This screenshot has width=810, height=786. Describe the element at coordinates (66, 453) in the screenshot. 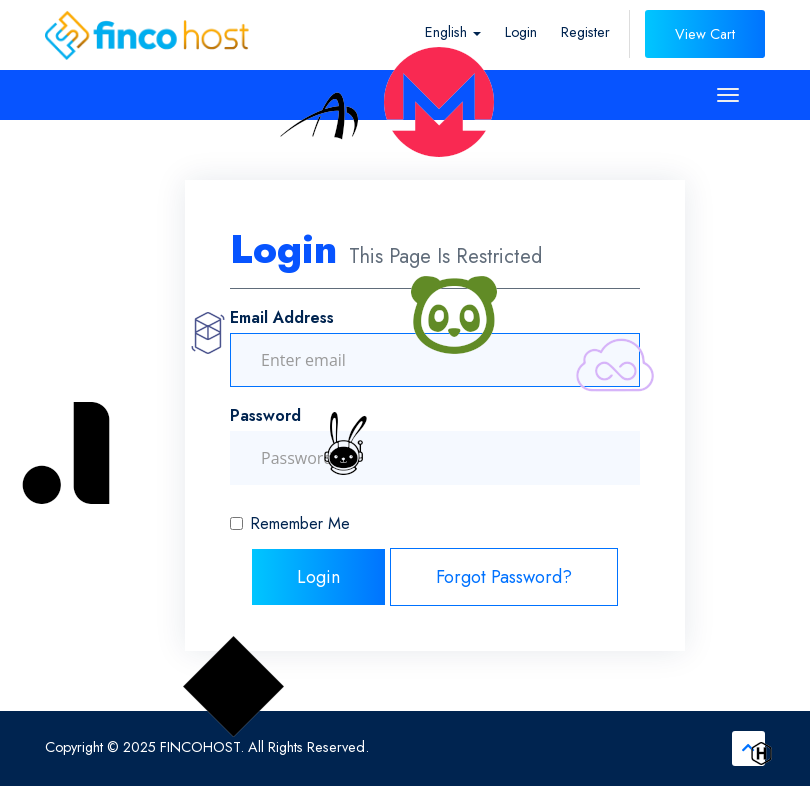

I see `visit dunked portfolio website` at that location.